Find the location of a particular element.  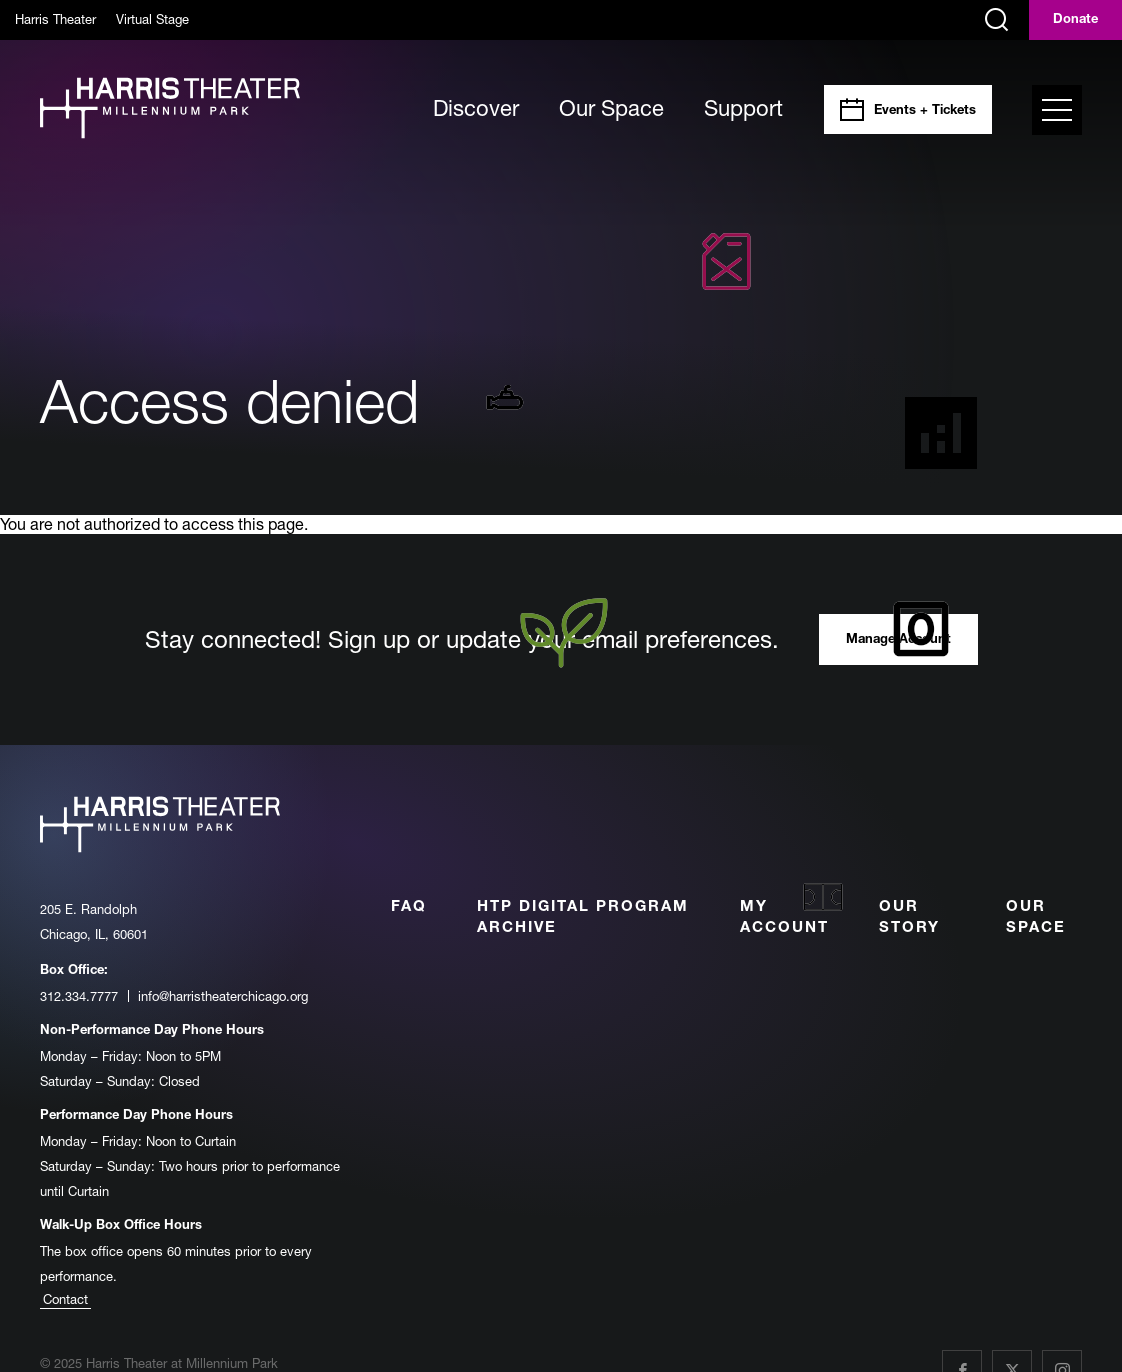

view plant care or gardening features is located at coordinates (564, 630).